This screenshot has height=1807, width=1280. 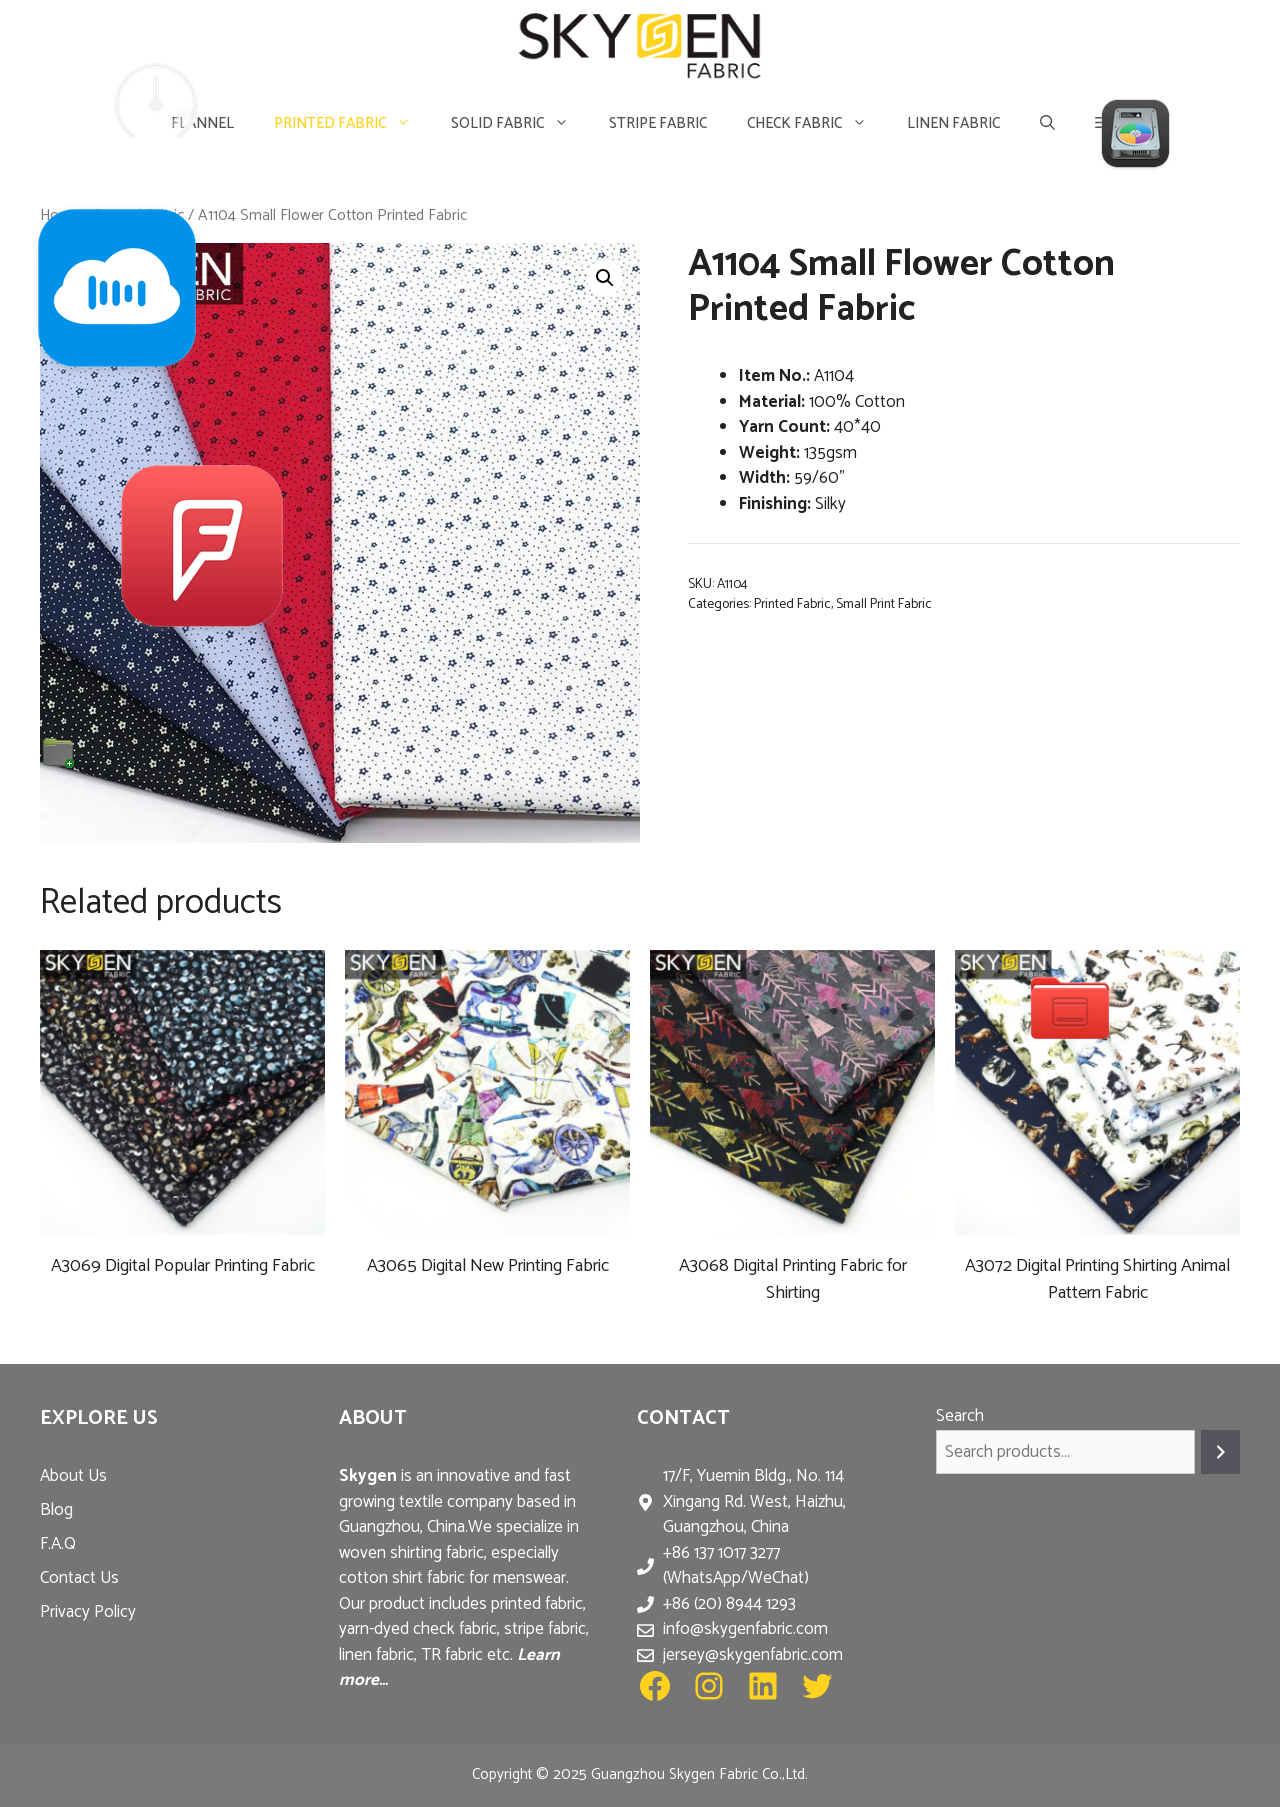 I want to click on create a new folder, so click(x=58, y=752).